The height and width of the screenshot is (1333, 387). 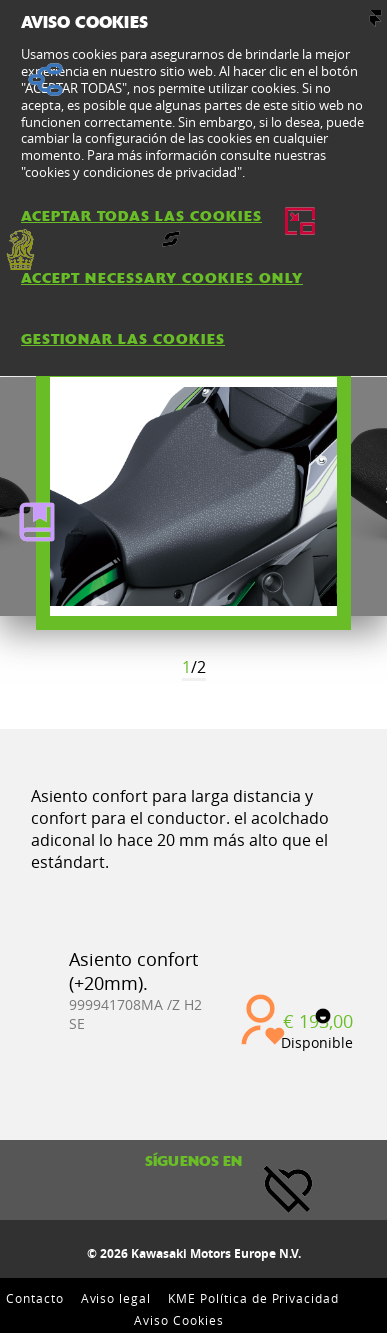 I want to click on speedypage logo, so click(x=171, y=239).